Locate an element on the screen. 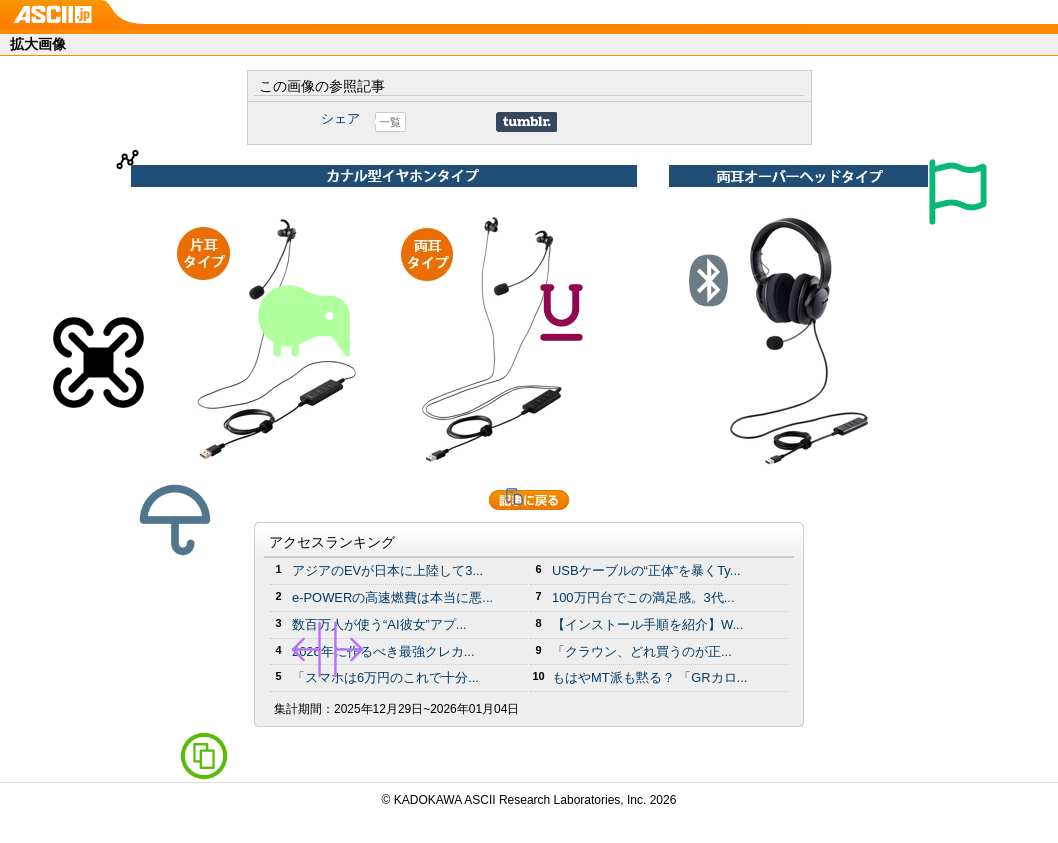 The width and height of the screenshot is (1058, 843). view weather protection or rain forecast is located at coordinates (175, 520).